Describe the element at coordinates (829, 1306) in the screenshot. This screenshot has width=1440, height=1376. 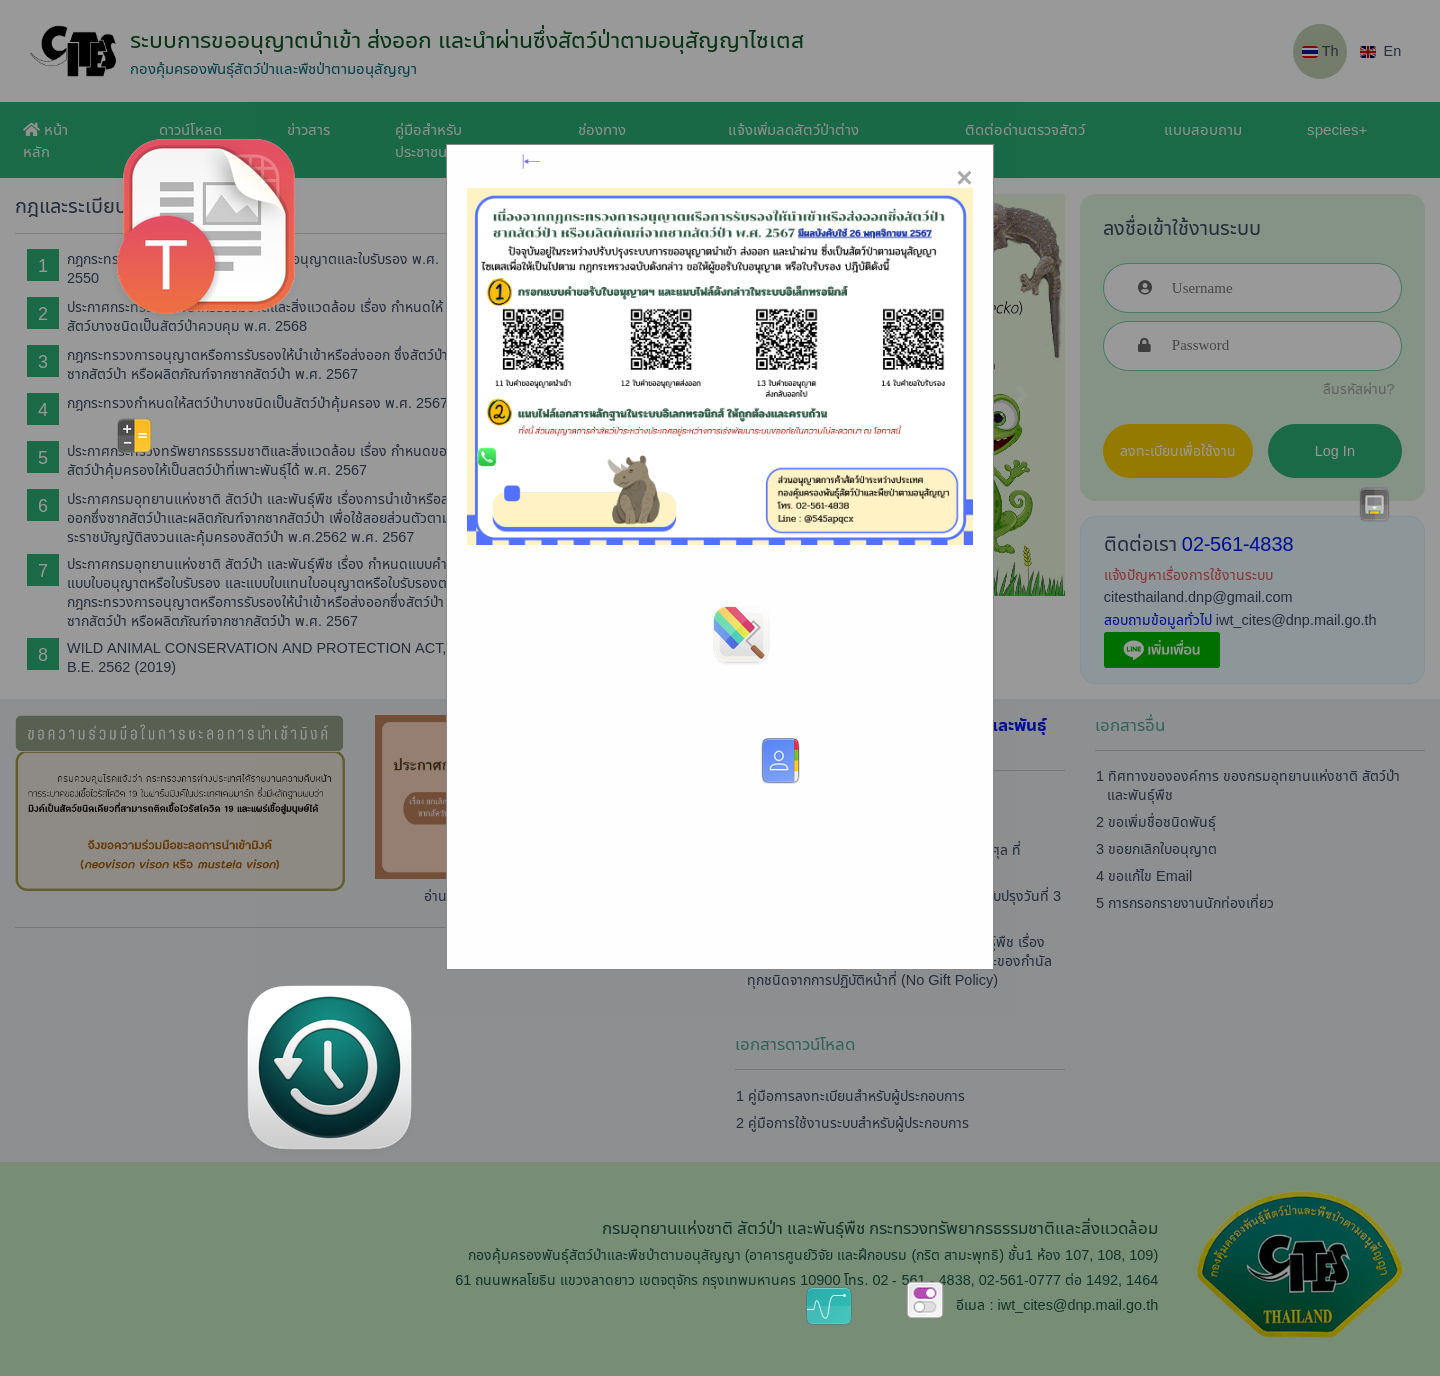
I see `open psensor temperature monitoring app` at that location.